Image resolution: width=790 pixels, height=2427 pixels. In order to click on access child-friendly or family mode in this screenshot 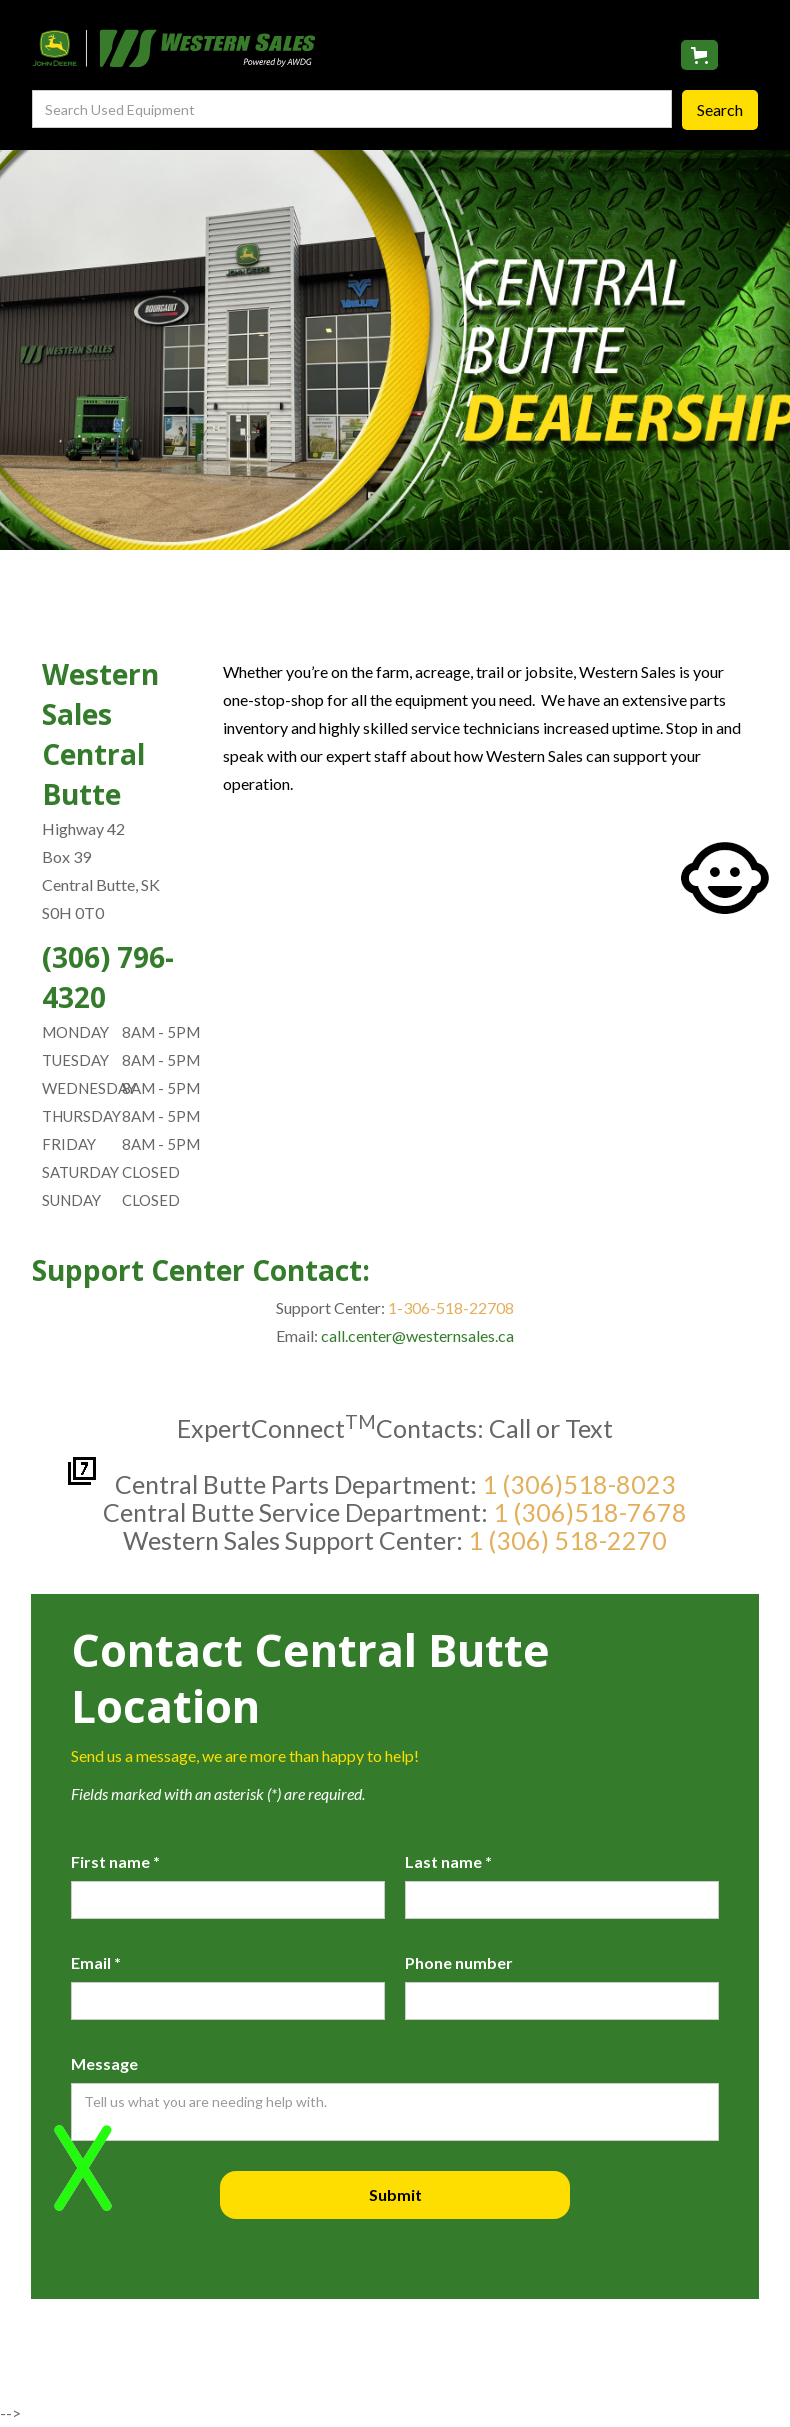, I will do `click(725, 878)`.